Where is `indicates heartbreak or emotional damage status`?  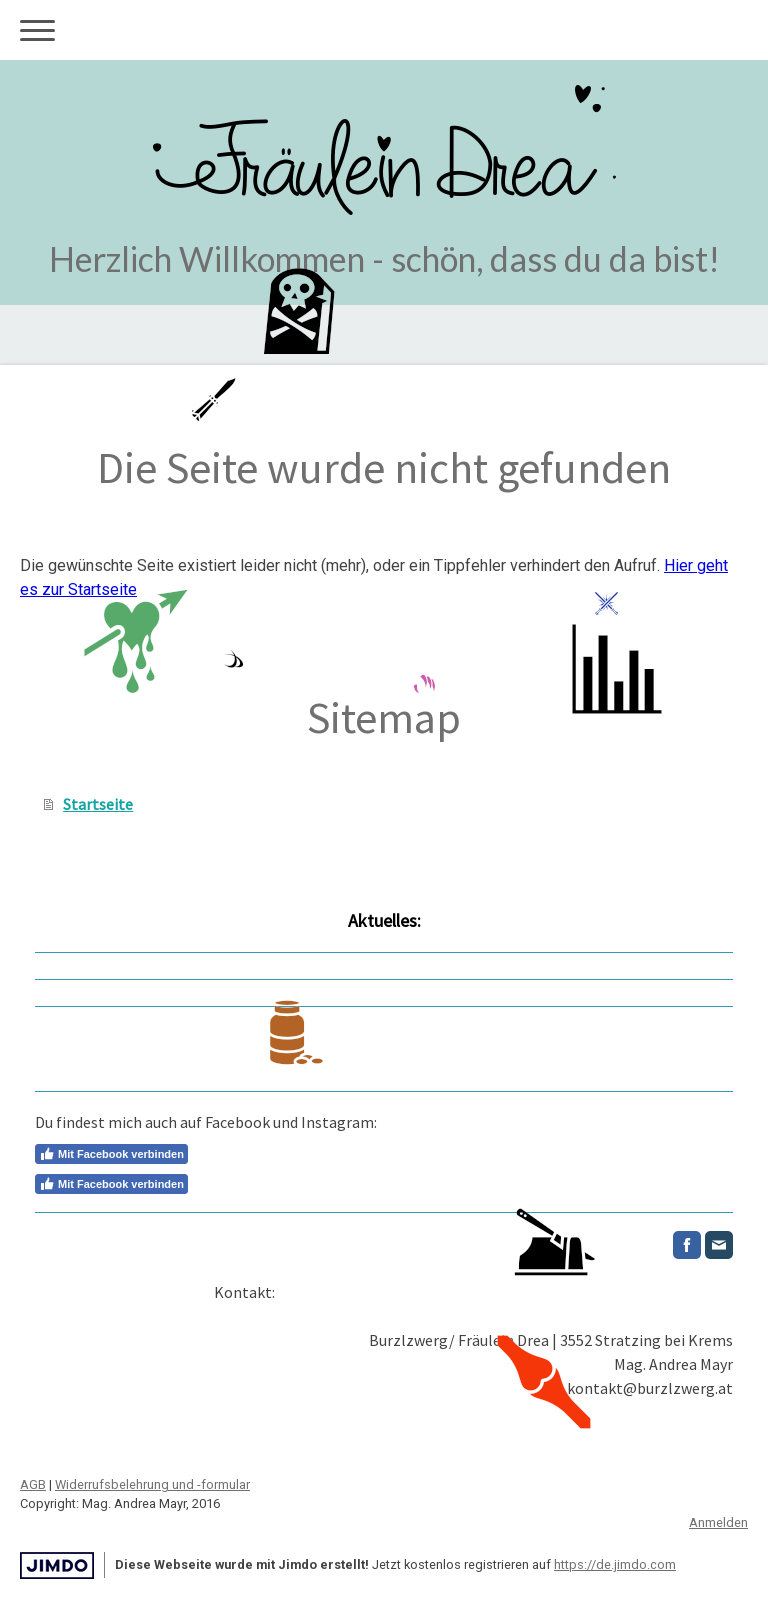 indicates heartbreak or emotional damage status is located at coordinates (136, 641).